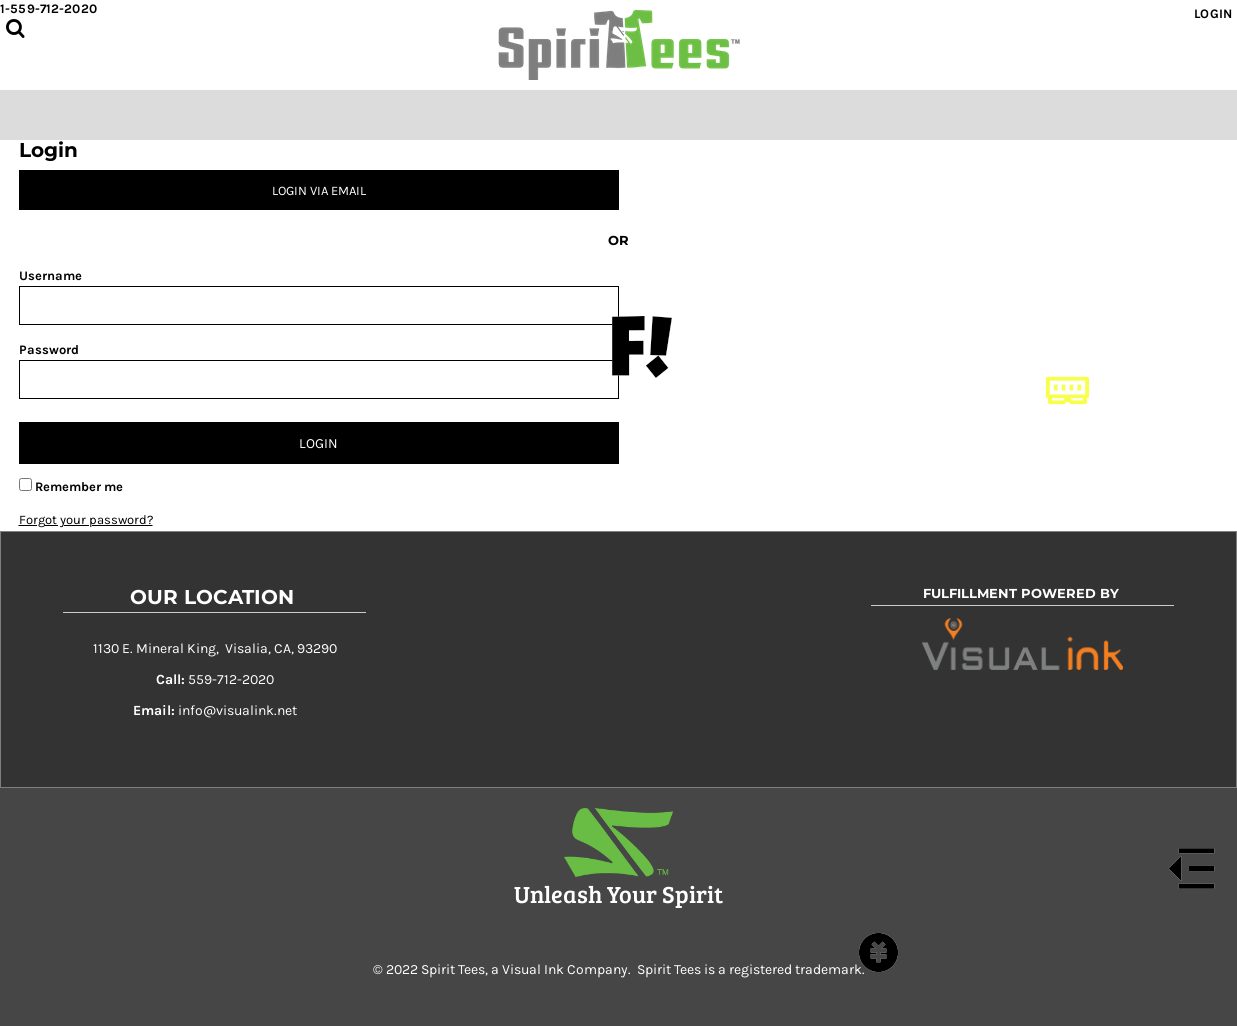 This screenshot has height=1026, width=1237. What do you see at coordinates (878, 952) in the screenshot?
I see `view balance in chinese yuan` at bounding box center [878, 952].